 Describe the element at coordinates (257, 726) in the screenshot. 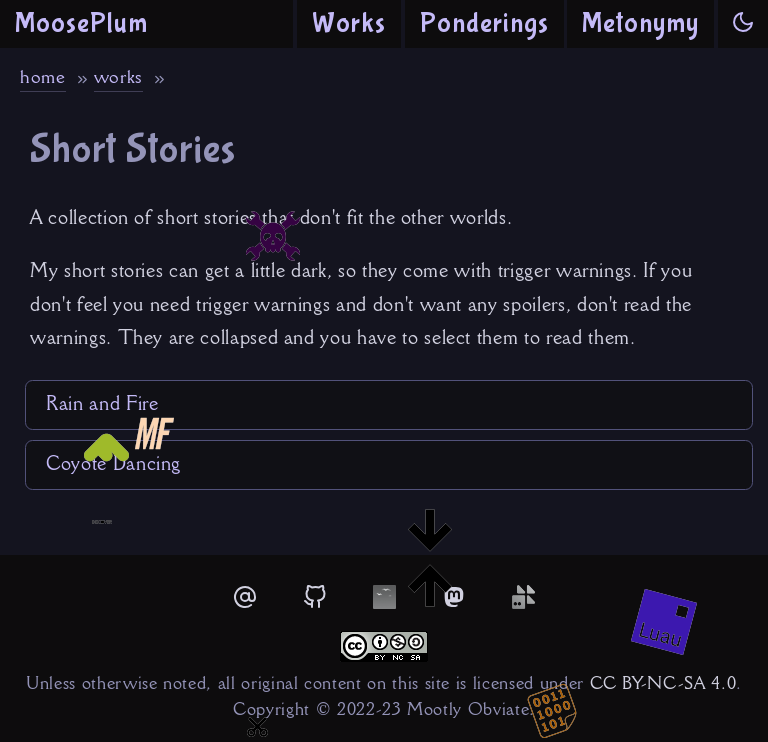

I see `cut selected content` at that location.